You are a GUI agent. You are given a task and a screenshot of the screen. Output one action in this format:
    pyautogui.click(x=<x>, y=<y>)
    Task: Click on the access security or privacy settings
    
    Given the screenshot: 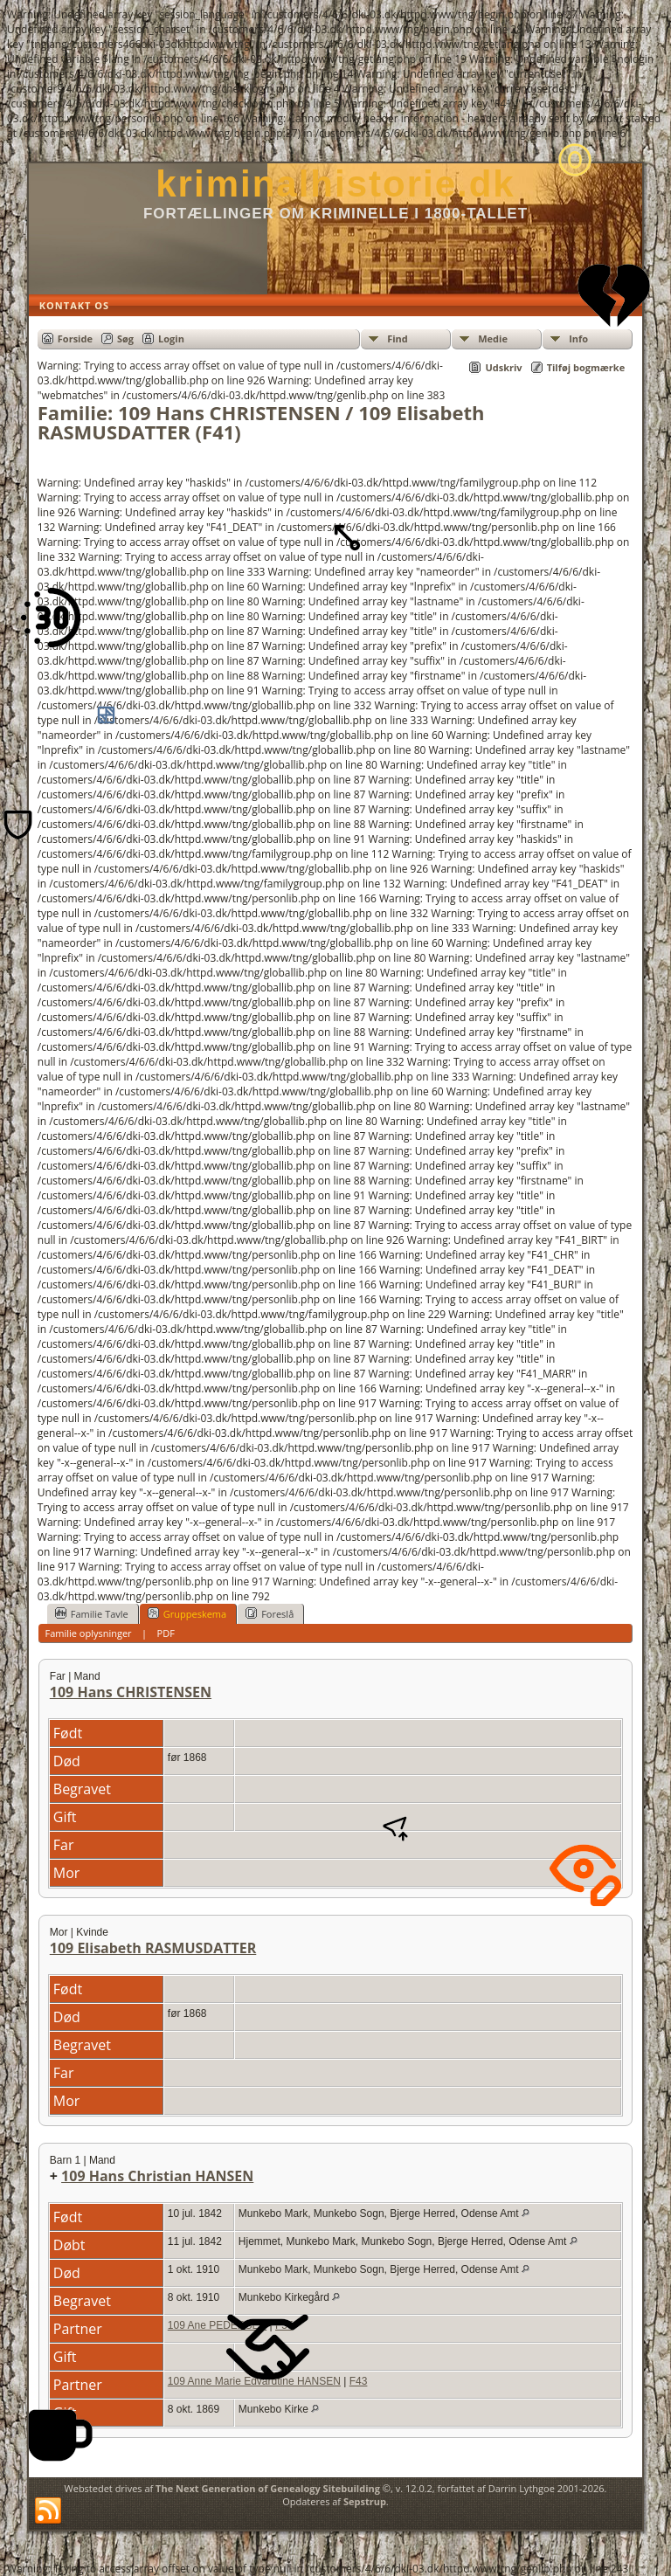 What is the action you would take?
    pyautogui.click(x=17, y=823)
    